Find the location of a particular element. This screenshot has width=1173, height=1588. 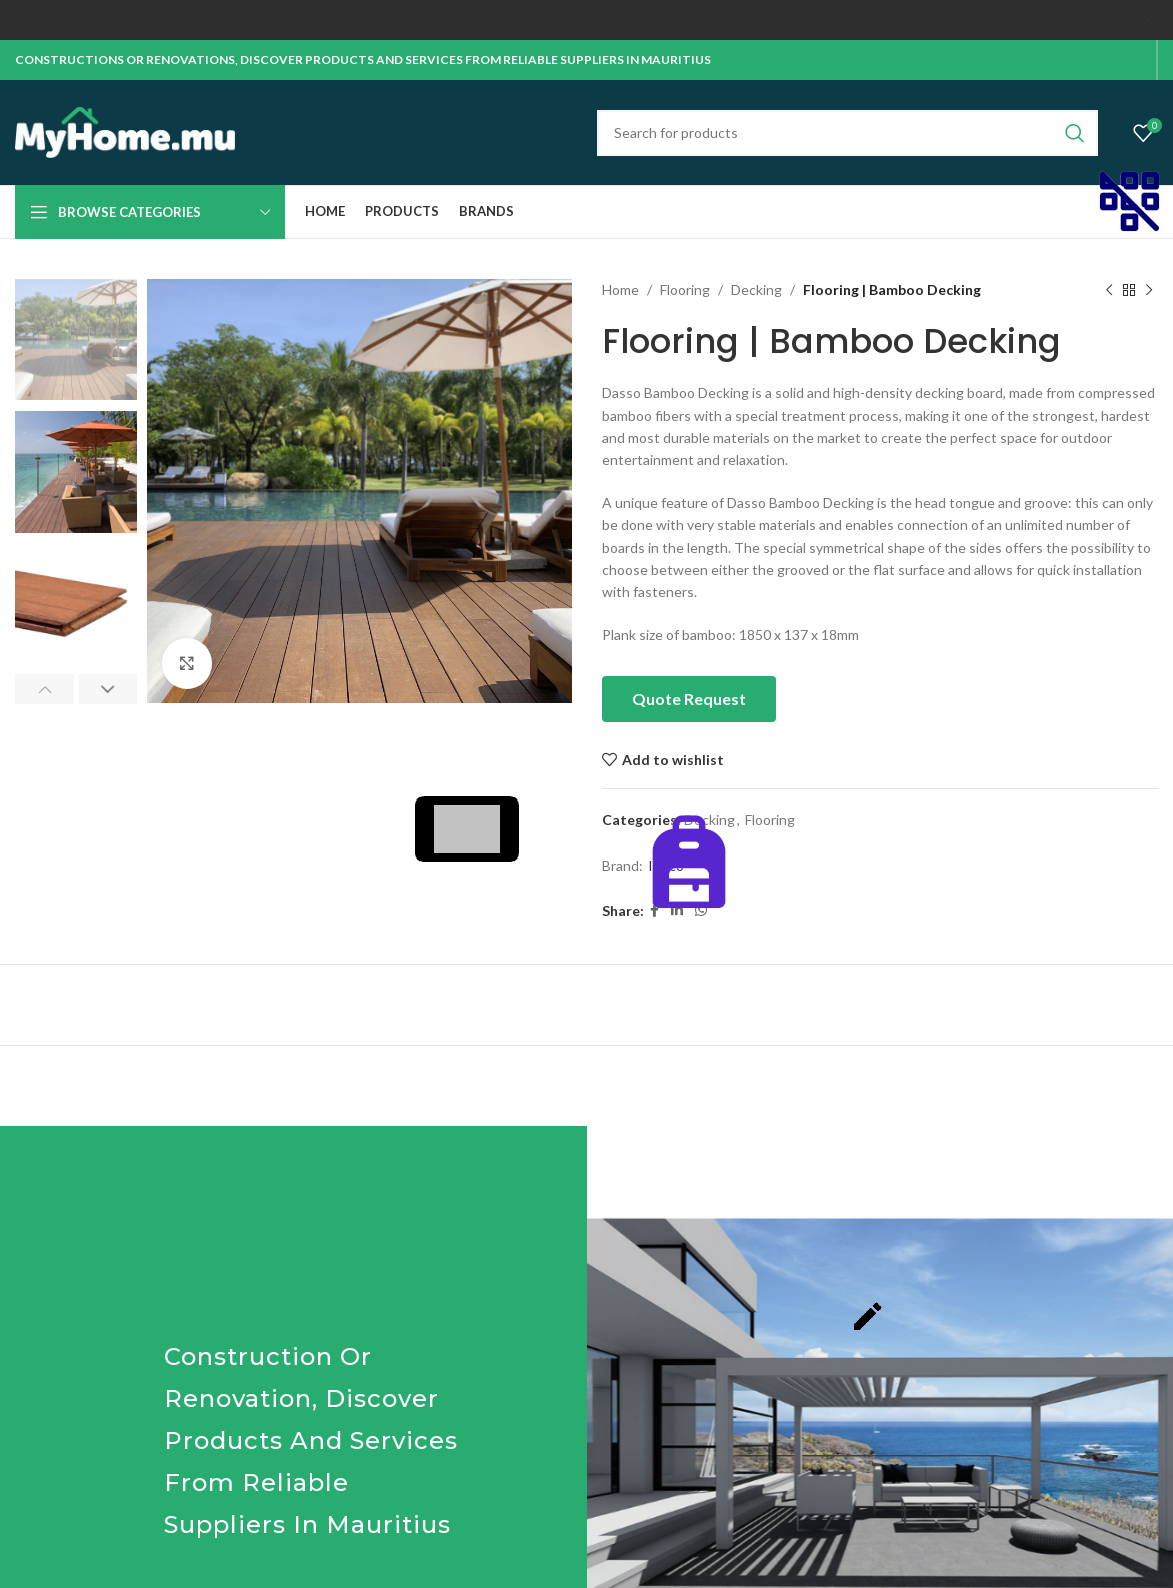

dialpad is currently disabled is located at coordinates (1129, 201).